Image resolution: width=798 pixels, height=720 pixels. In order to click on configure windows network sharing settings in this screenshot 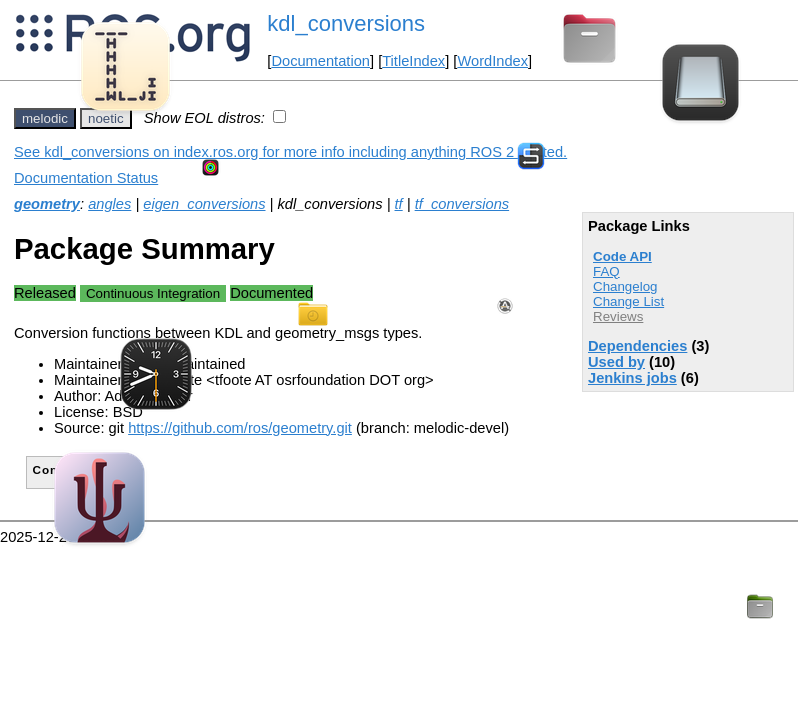, I will do `click(531, 156)`.